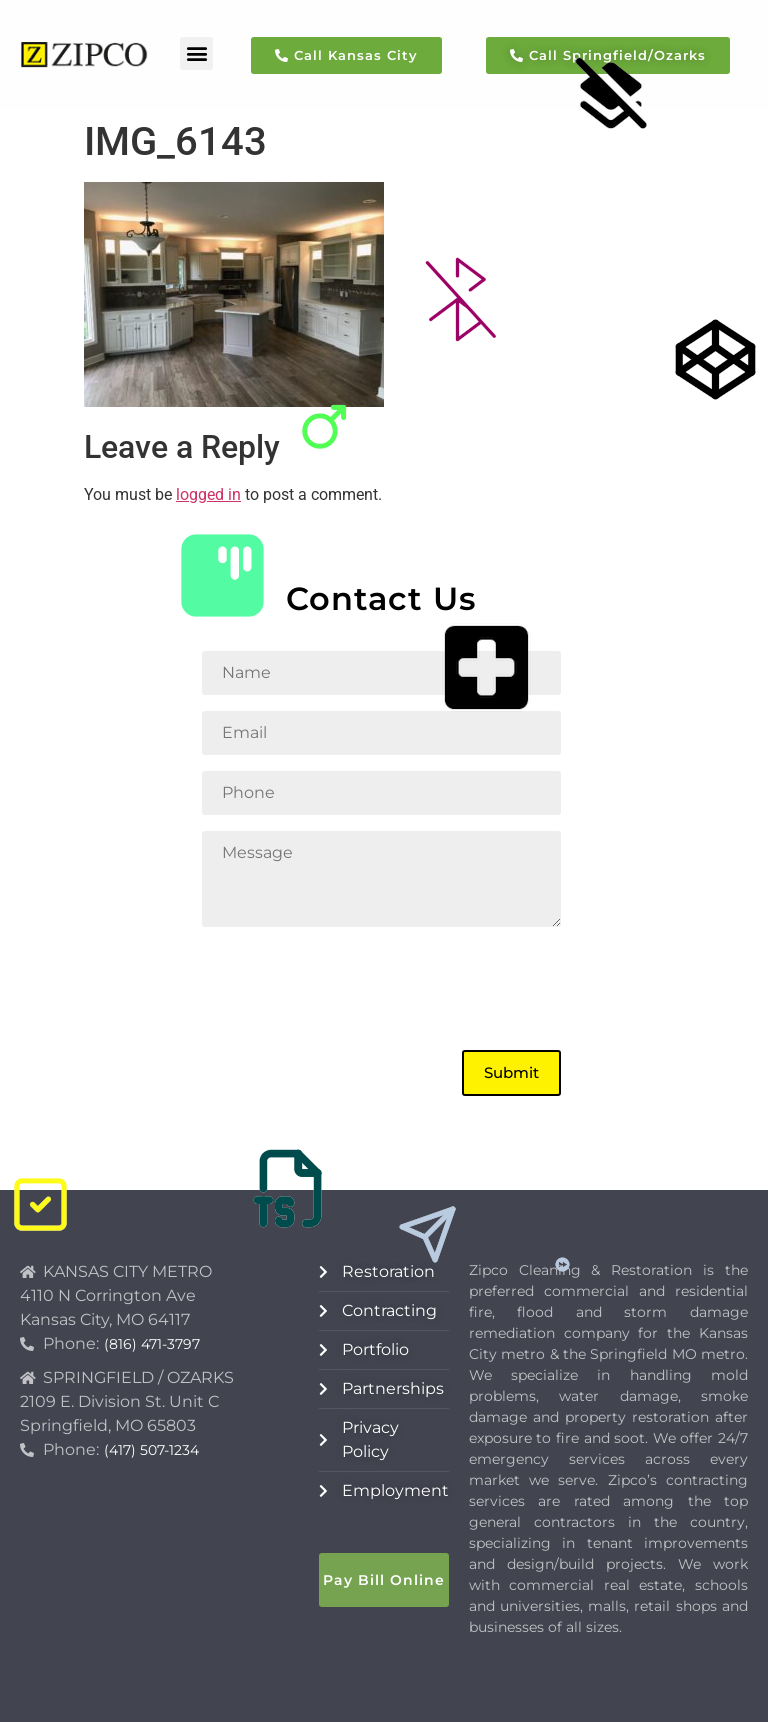  Describe the element at coordinates (611, 97) in the screenshot. I see `clear all map layers` at that location.